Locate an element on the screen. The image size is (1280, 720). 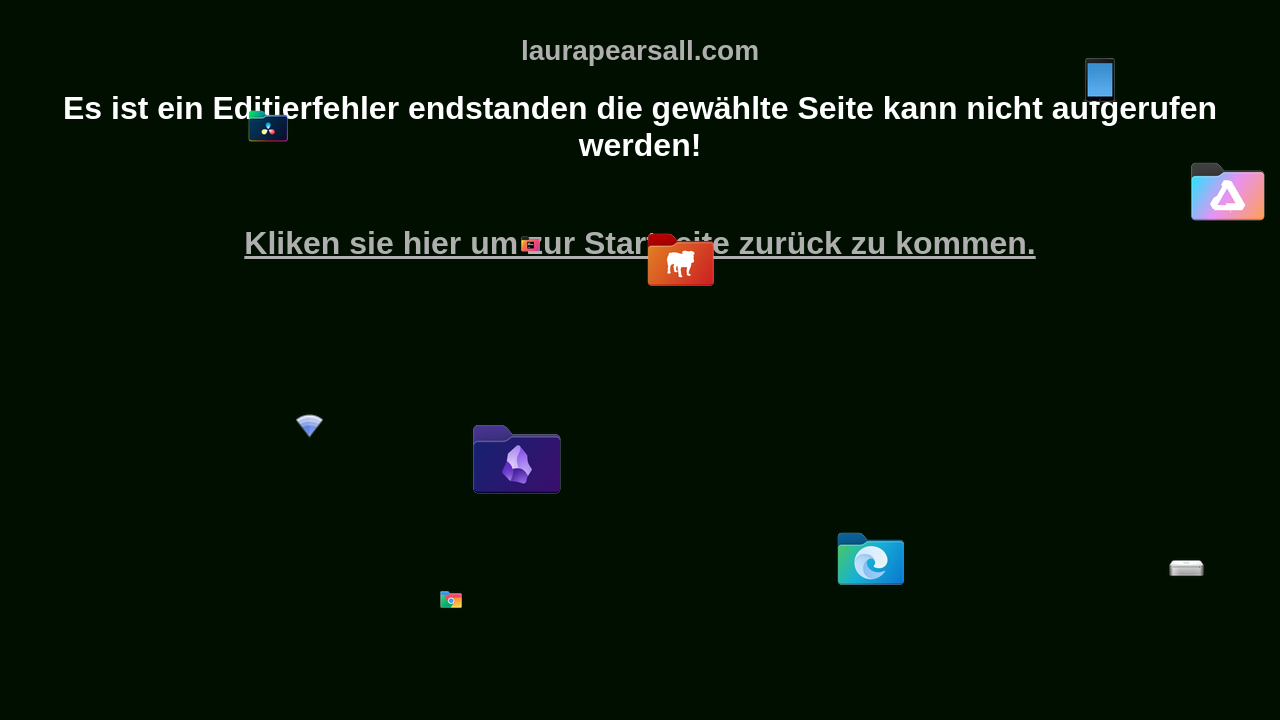
open folder containing google chrome files is located at coordinates (451, 600).